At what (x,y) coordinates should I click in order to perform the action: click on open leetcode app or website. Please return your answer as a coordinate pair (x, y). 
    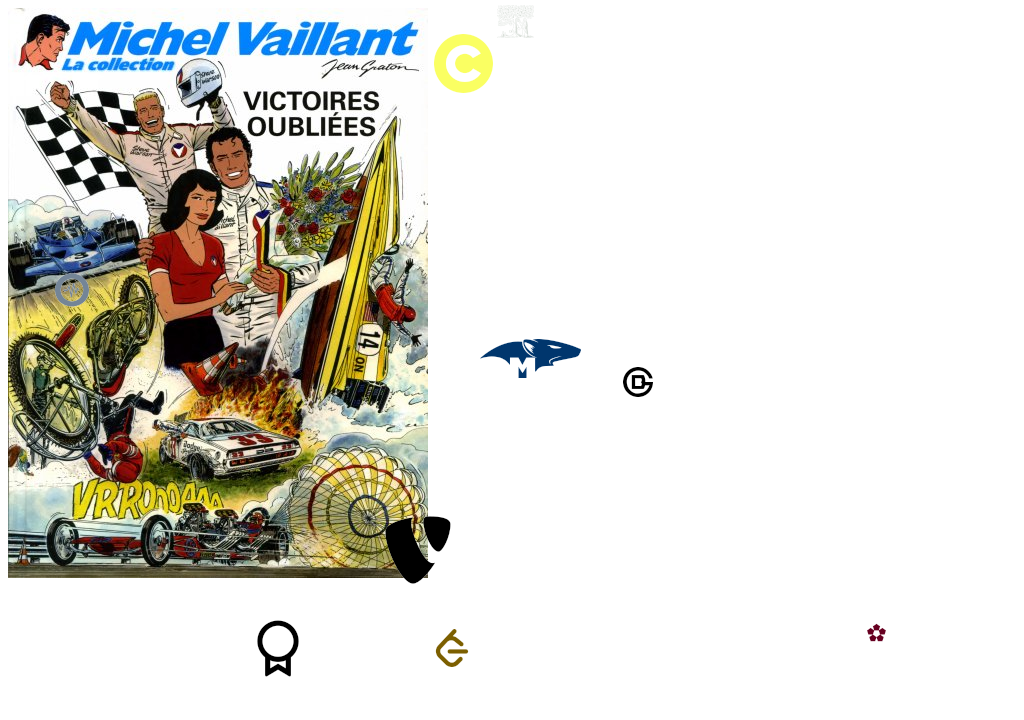
    Looking at the image, I should click on (452, 648).